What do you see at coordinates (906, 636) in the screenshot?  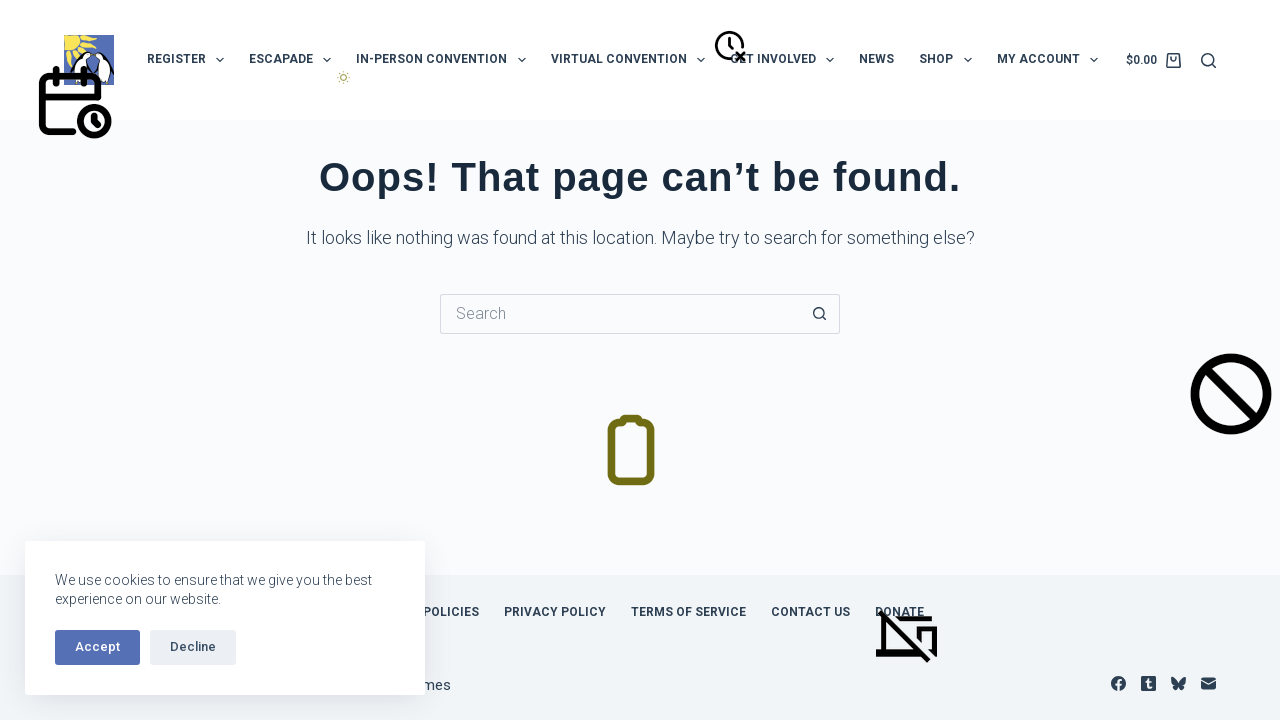 I see `device linking is disabled` at bounding box center [906, 636].